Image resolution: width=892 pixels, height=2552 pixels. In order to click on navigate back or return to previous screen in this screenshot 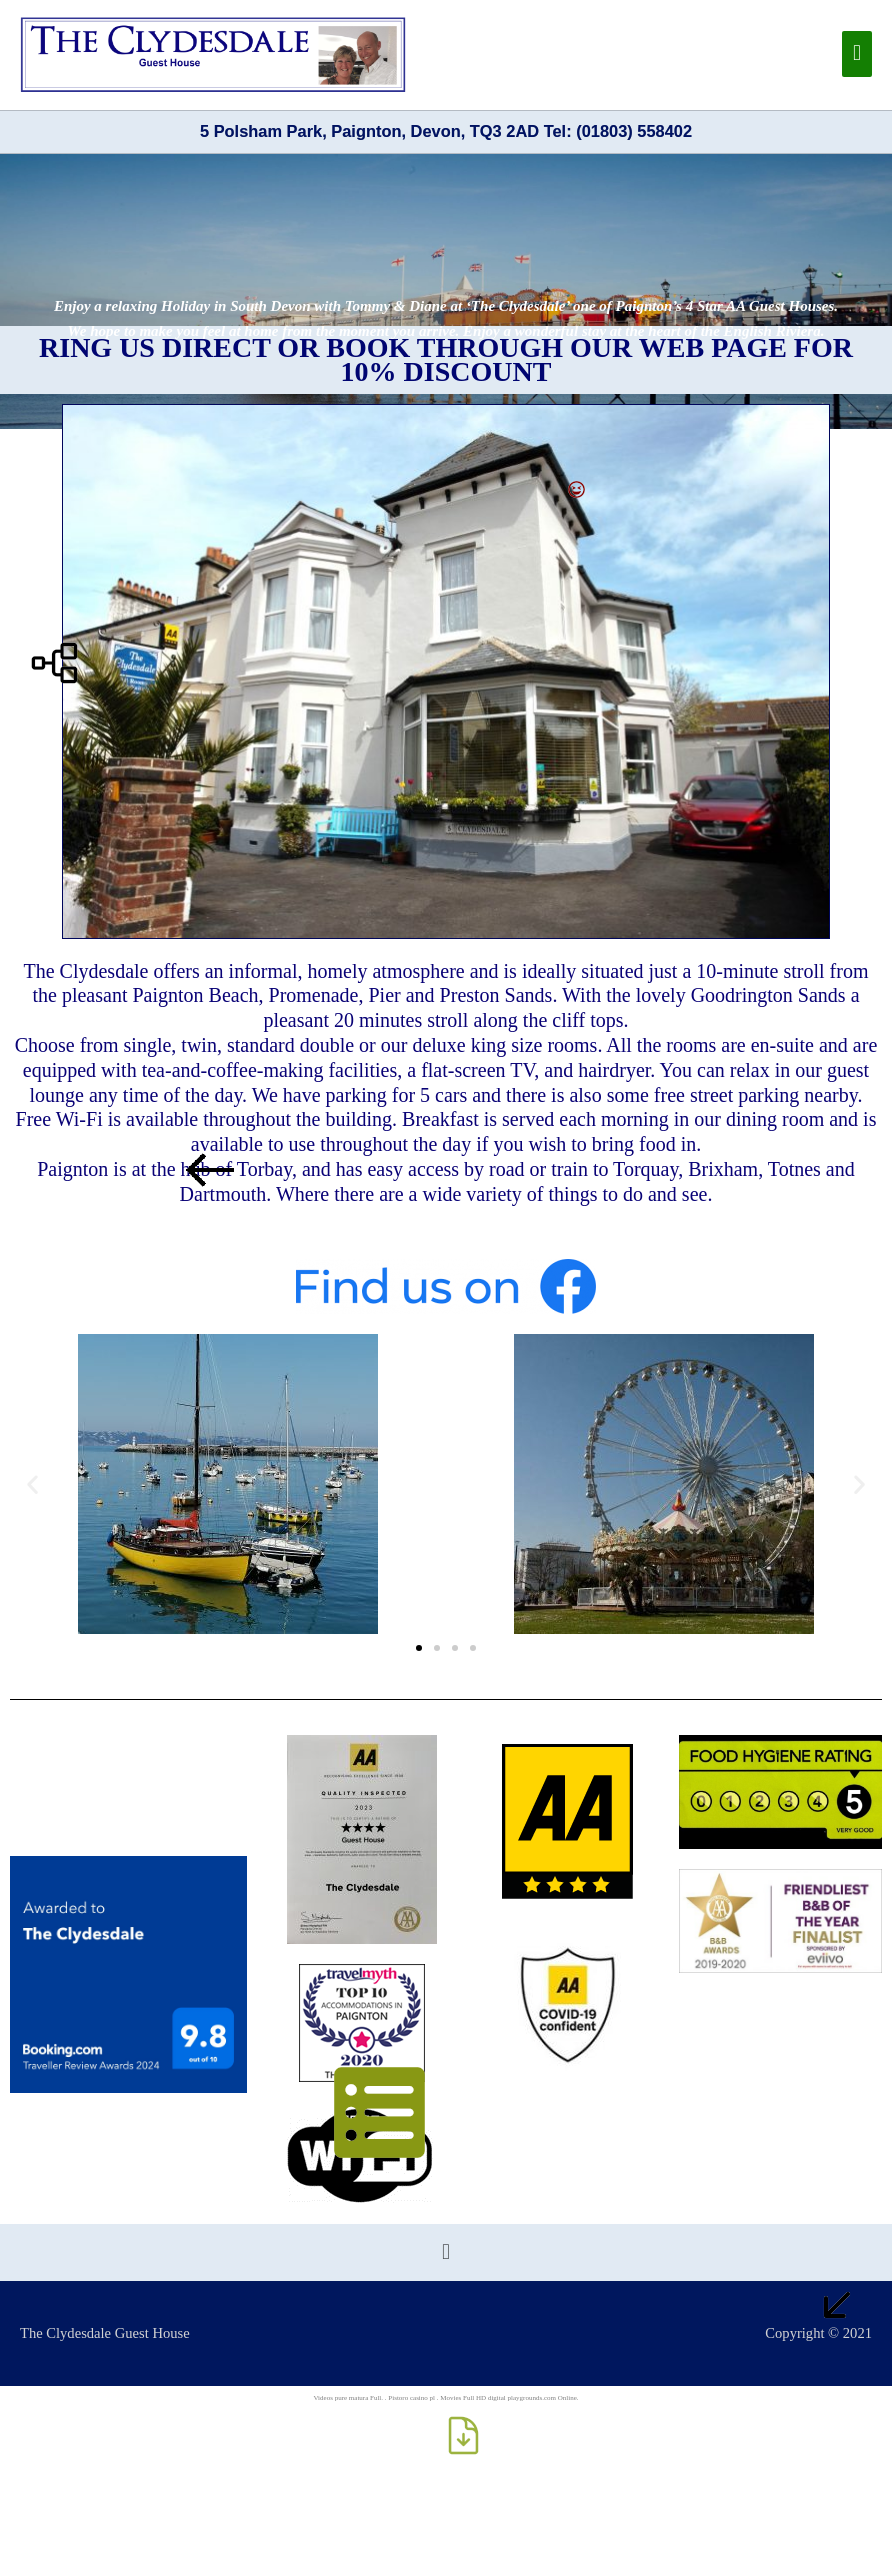, I will do `click(210, 1170)`.